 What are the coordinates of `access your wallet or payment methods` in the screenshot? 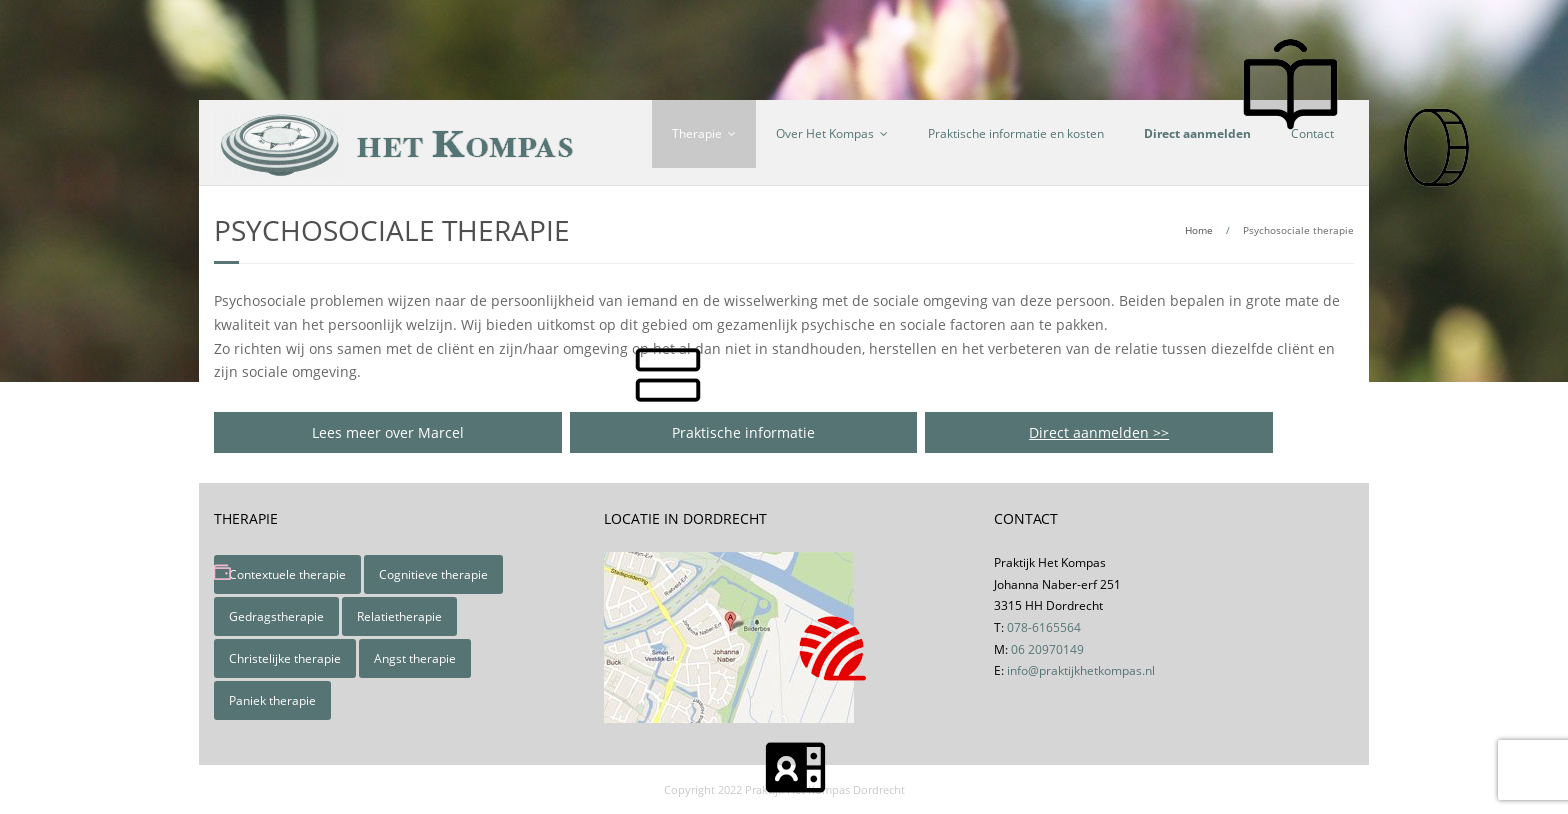 It's located at (222, 573).